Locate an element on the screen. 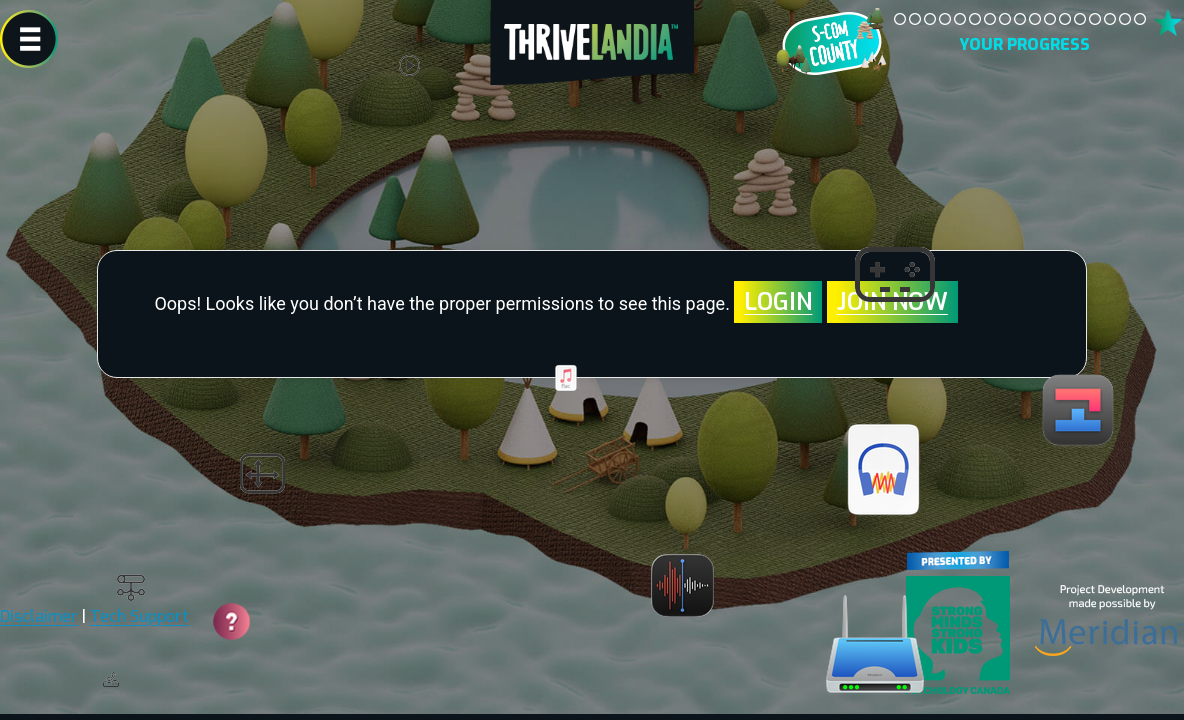 The height and width of the screenshot is (720, 1184). connect a game controller is located at coordinates (895, 277).